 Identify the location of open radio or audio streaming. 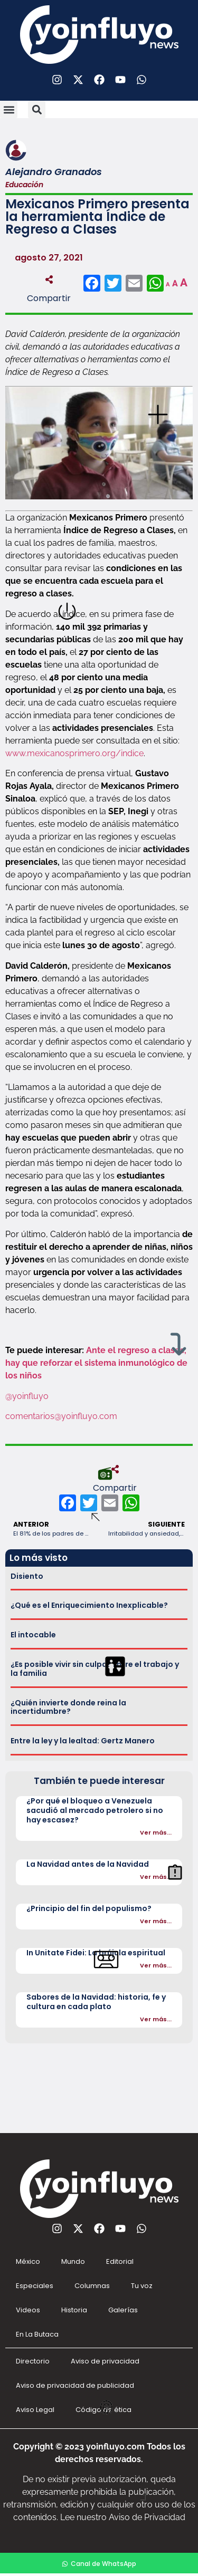
(105, 1473).